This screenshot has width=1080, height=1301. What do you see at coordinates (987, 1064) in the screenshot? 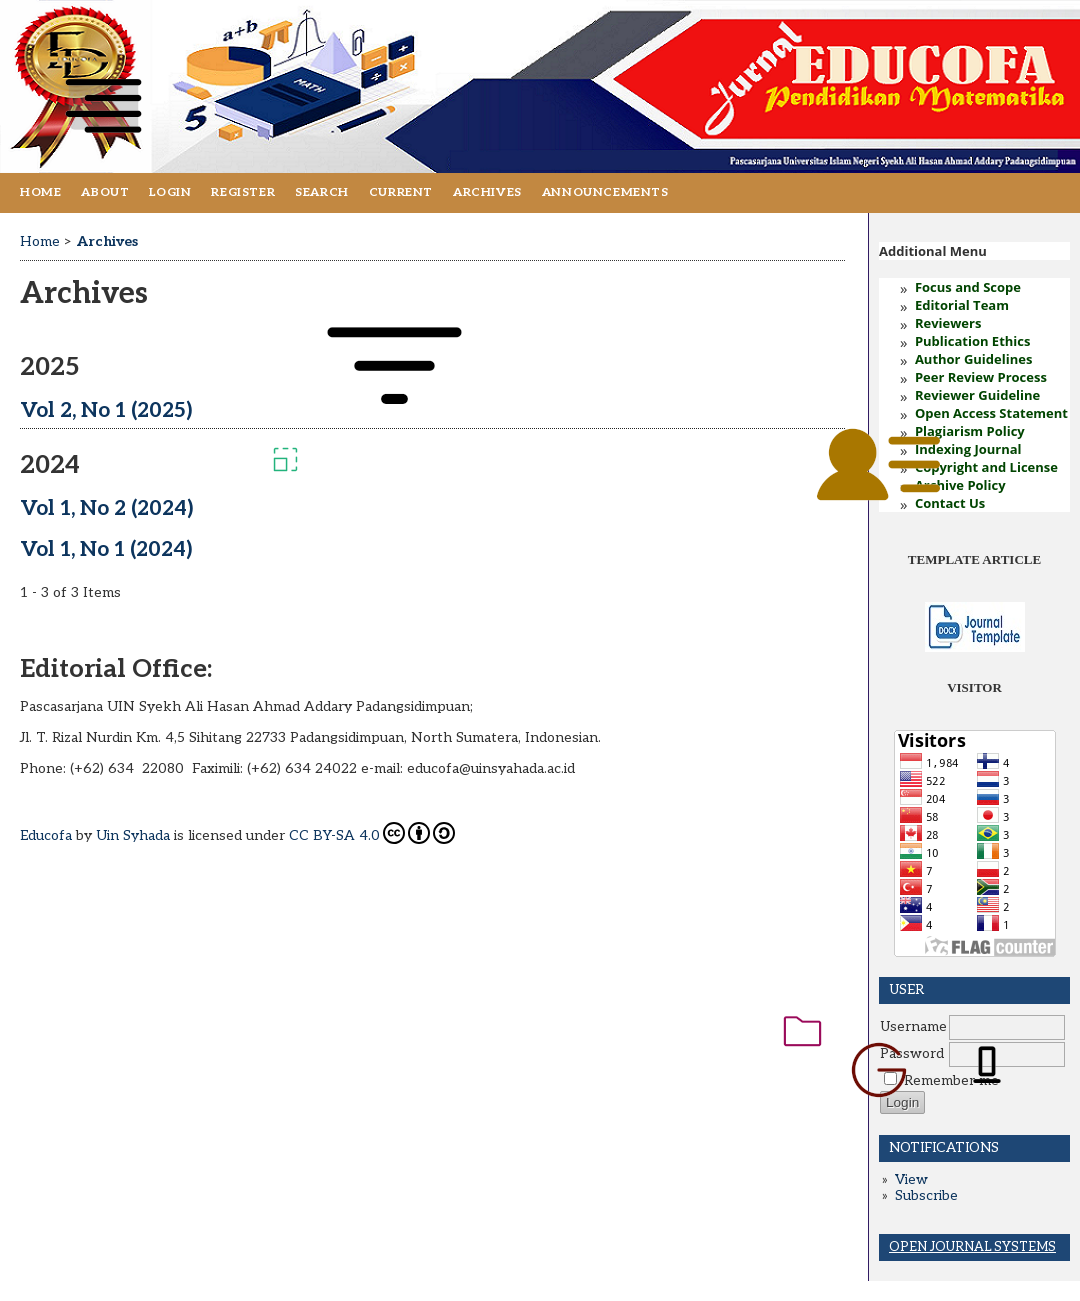
I see `align object to bottom edge` at bounding box center [987, 1064].